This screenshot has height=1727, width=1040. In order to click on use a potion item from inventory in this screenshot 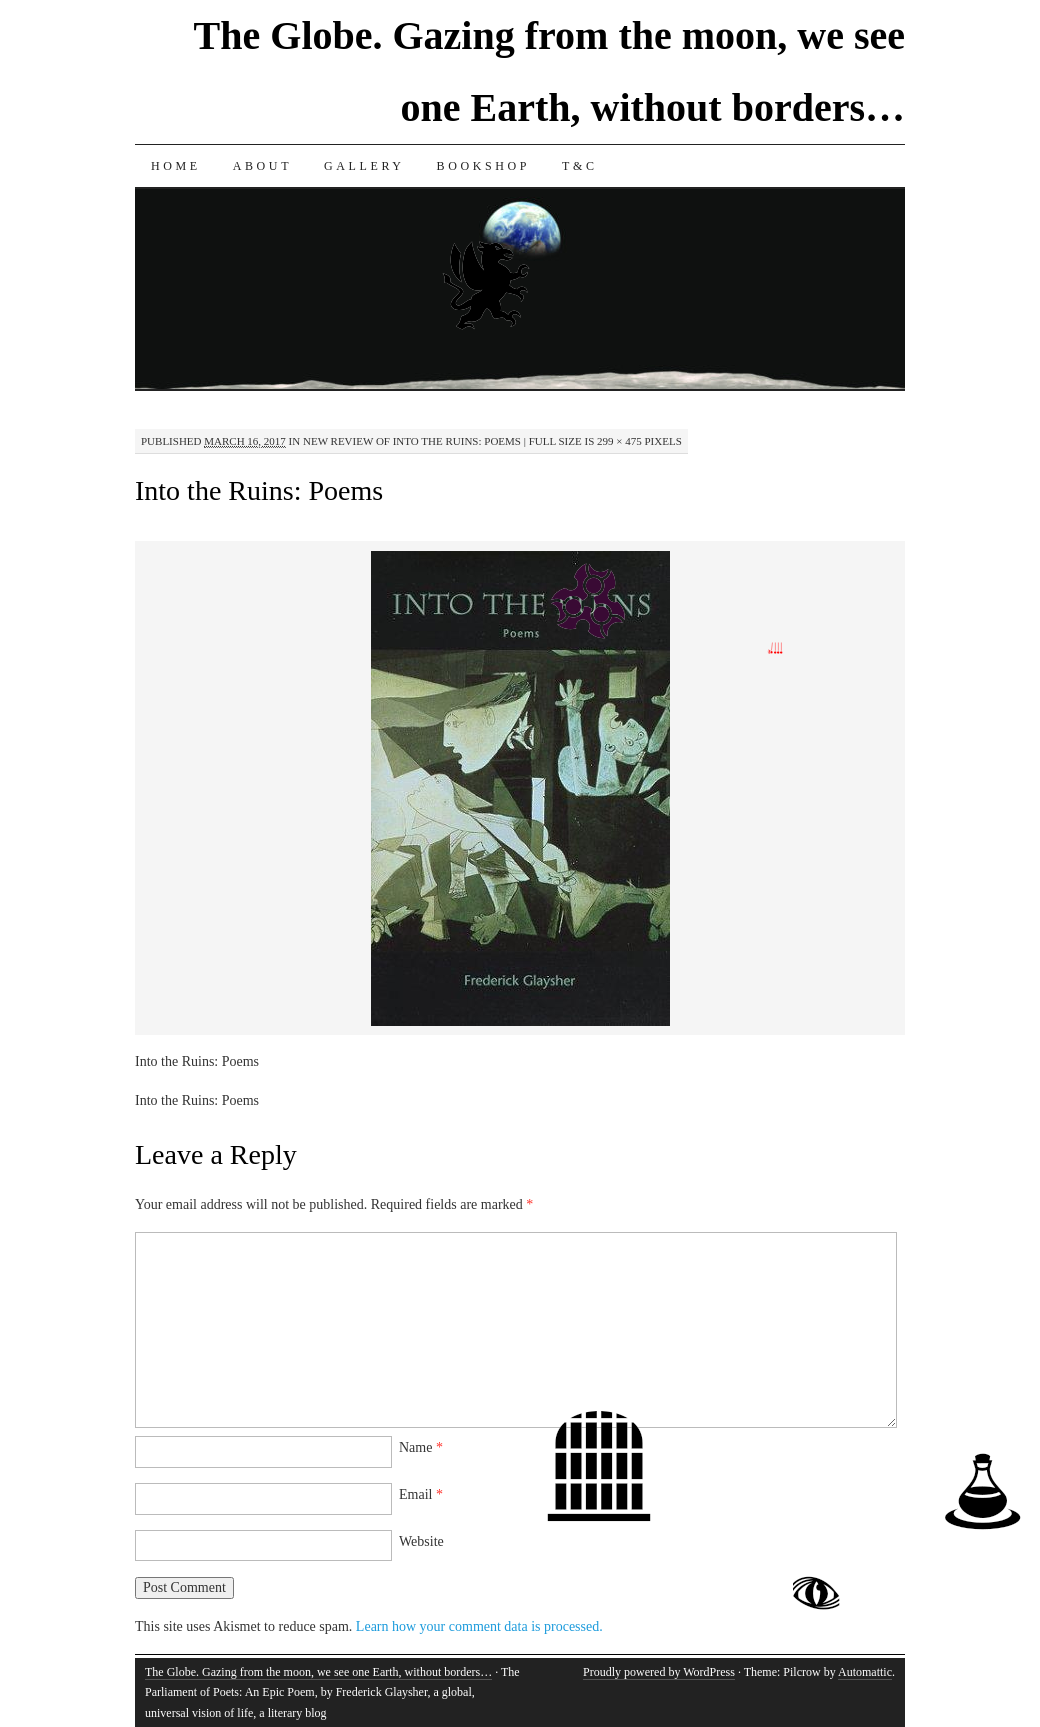, I will do `click(982, 1491)`.